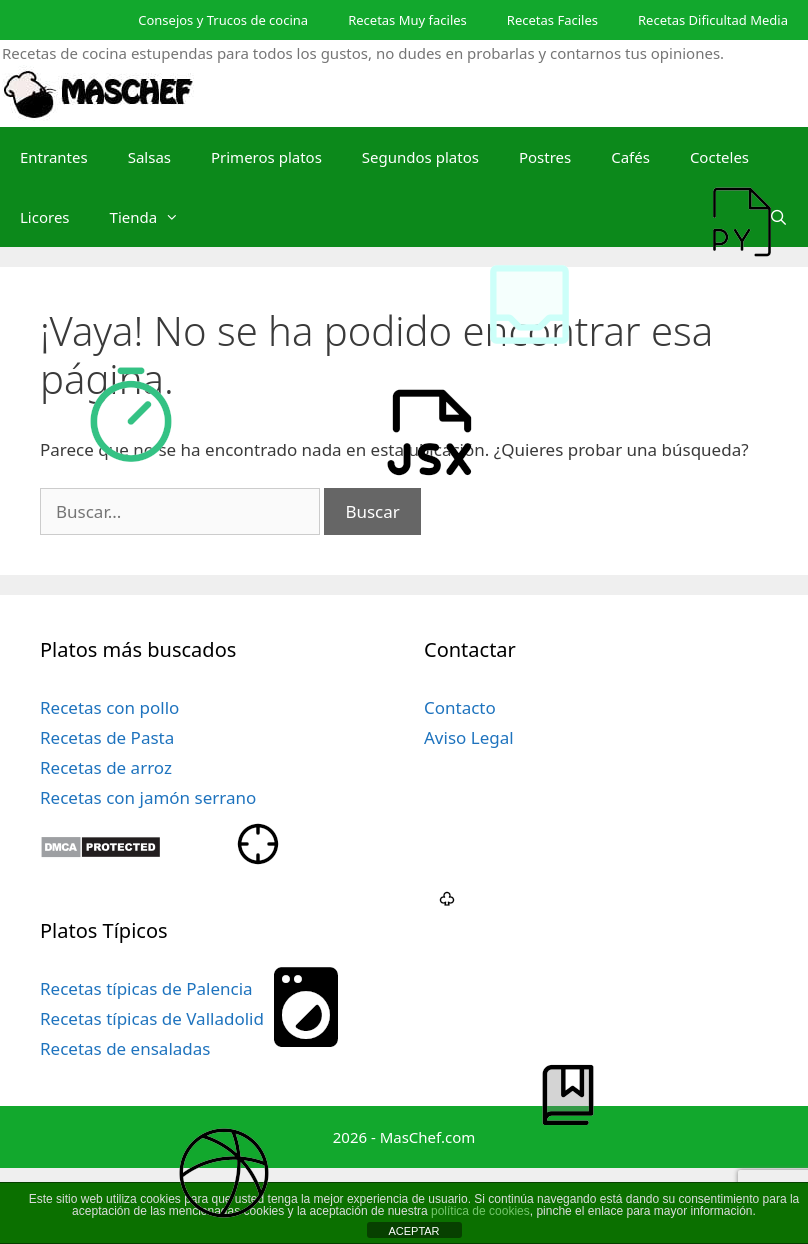 The height and width of the screenshot is (1244, 808). What do you see at coordinates (742, 222) in the screenshot?
I see `open a python file` at bounding box center [742, 222].